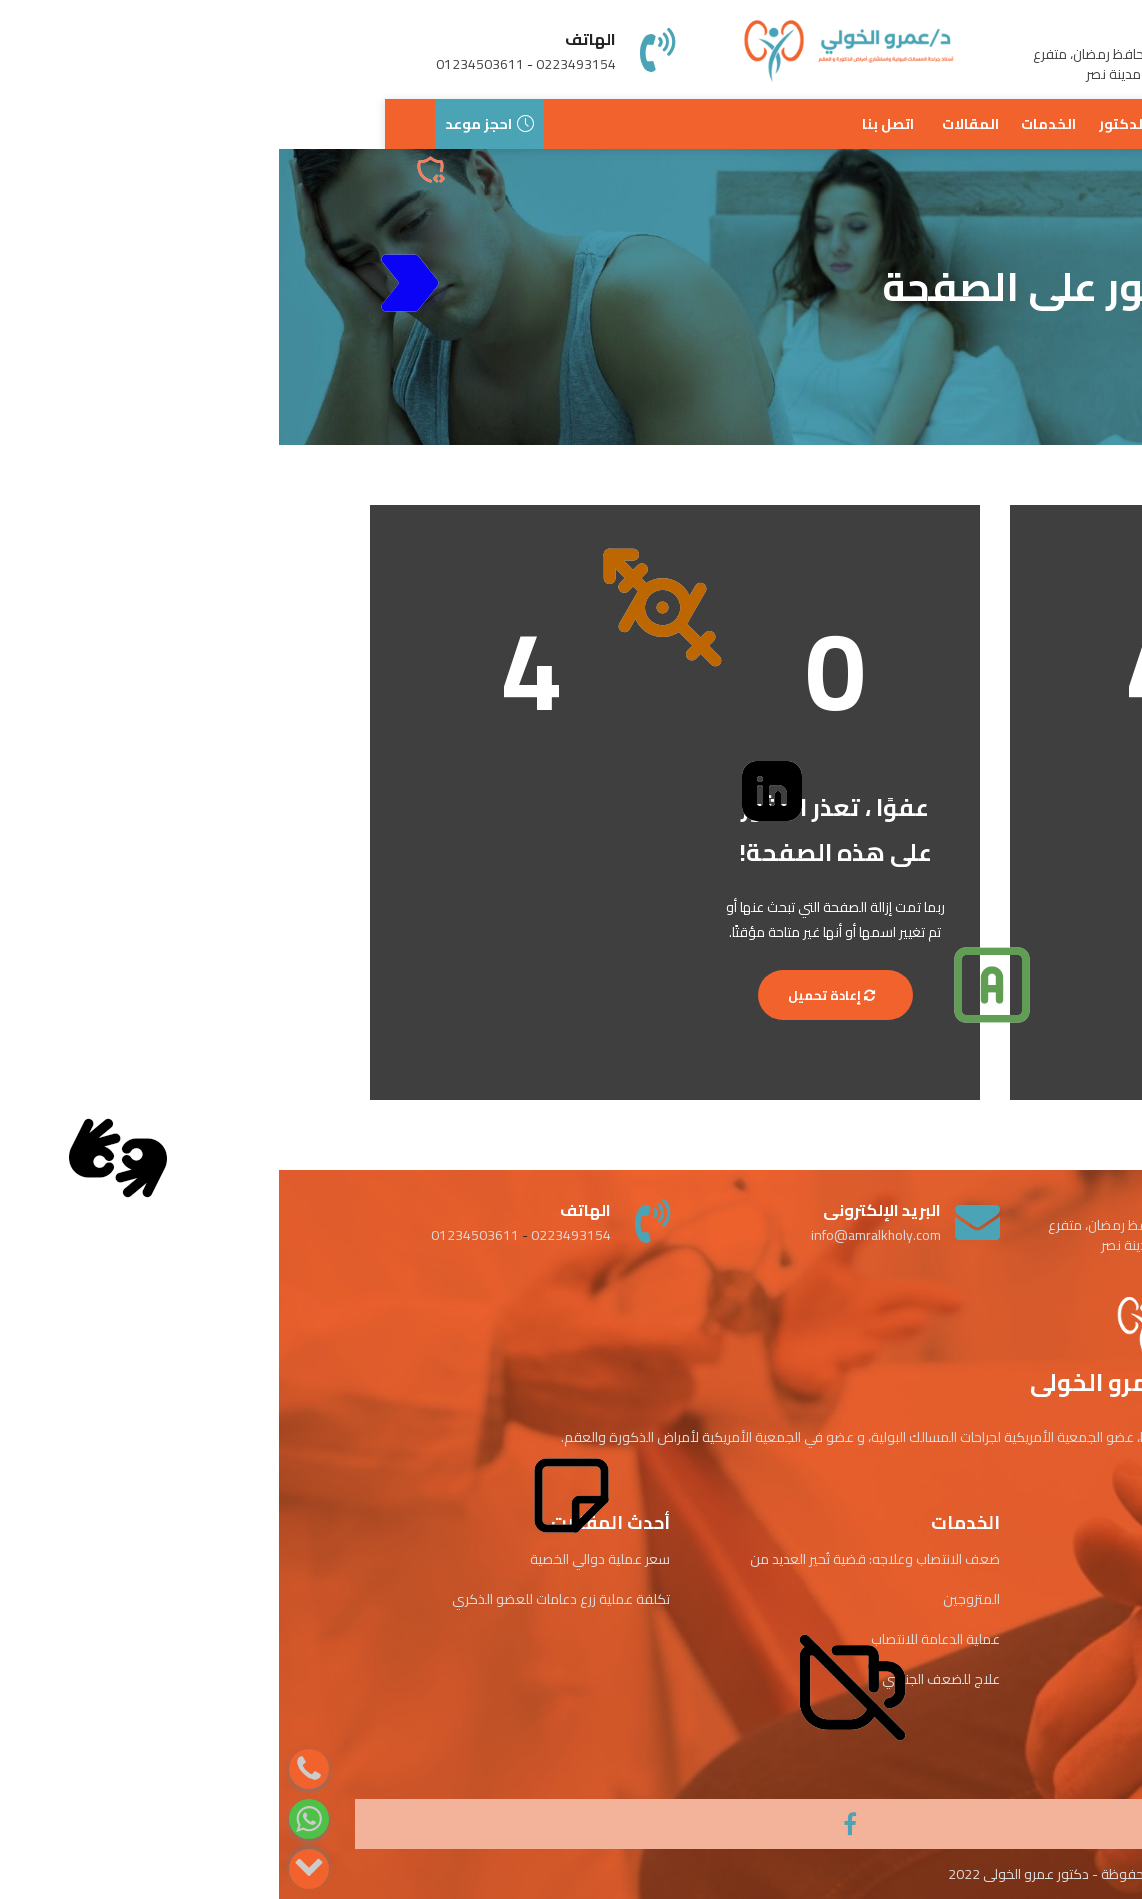 This screenshot has height=1899, width=1142. I want to click on select text formatting option A, so click(992, 985).